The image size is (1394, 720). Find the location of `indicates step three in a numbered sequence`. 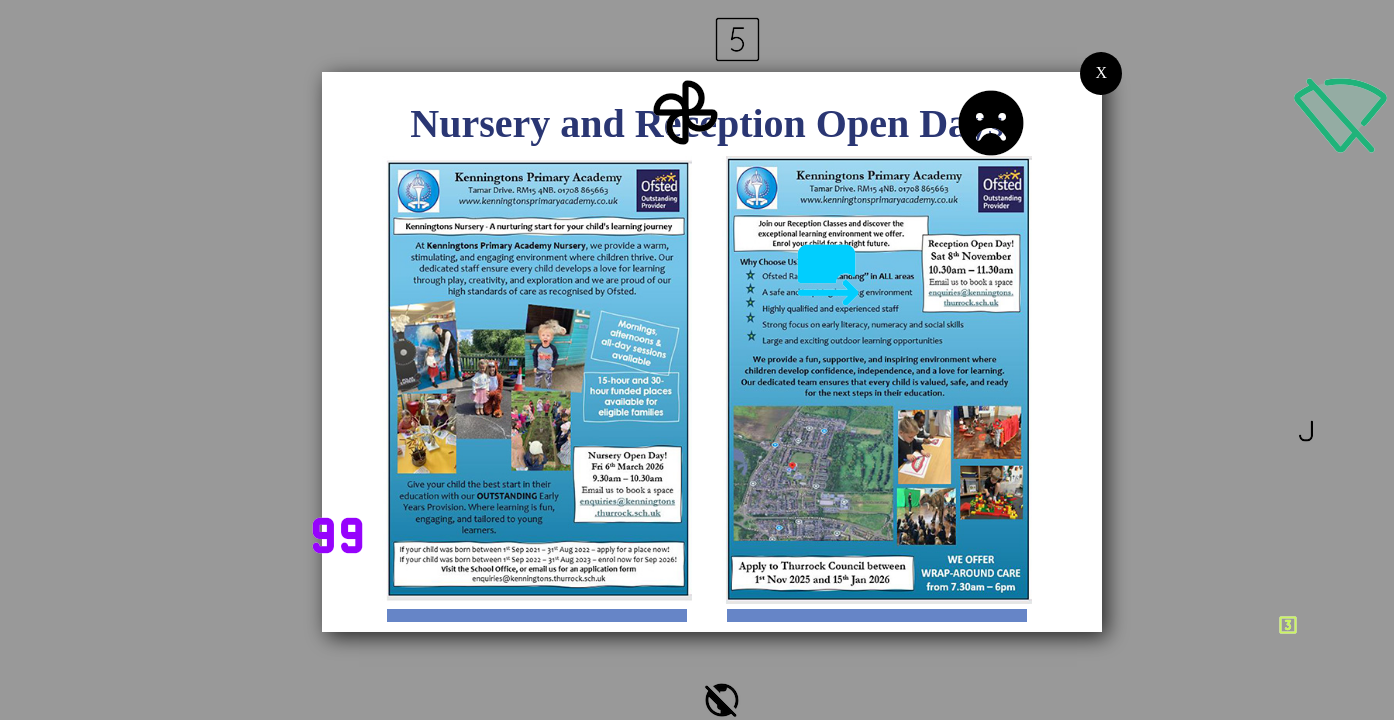

indicates step three in a numbered sequence is located at coordinates (1288, 625).